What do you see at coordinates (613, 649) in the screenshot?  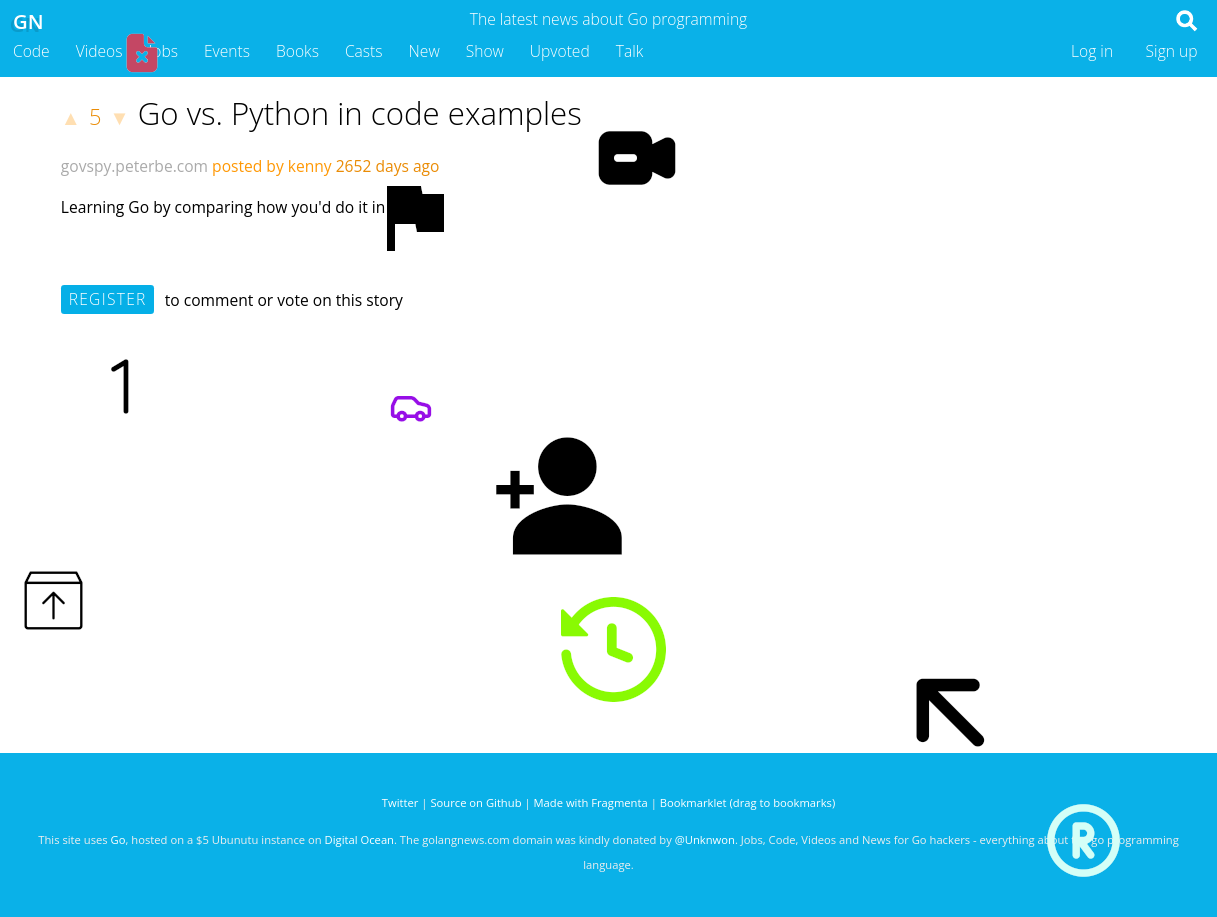 I see `view history or recent activity` at bounding box center [613, 649].